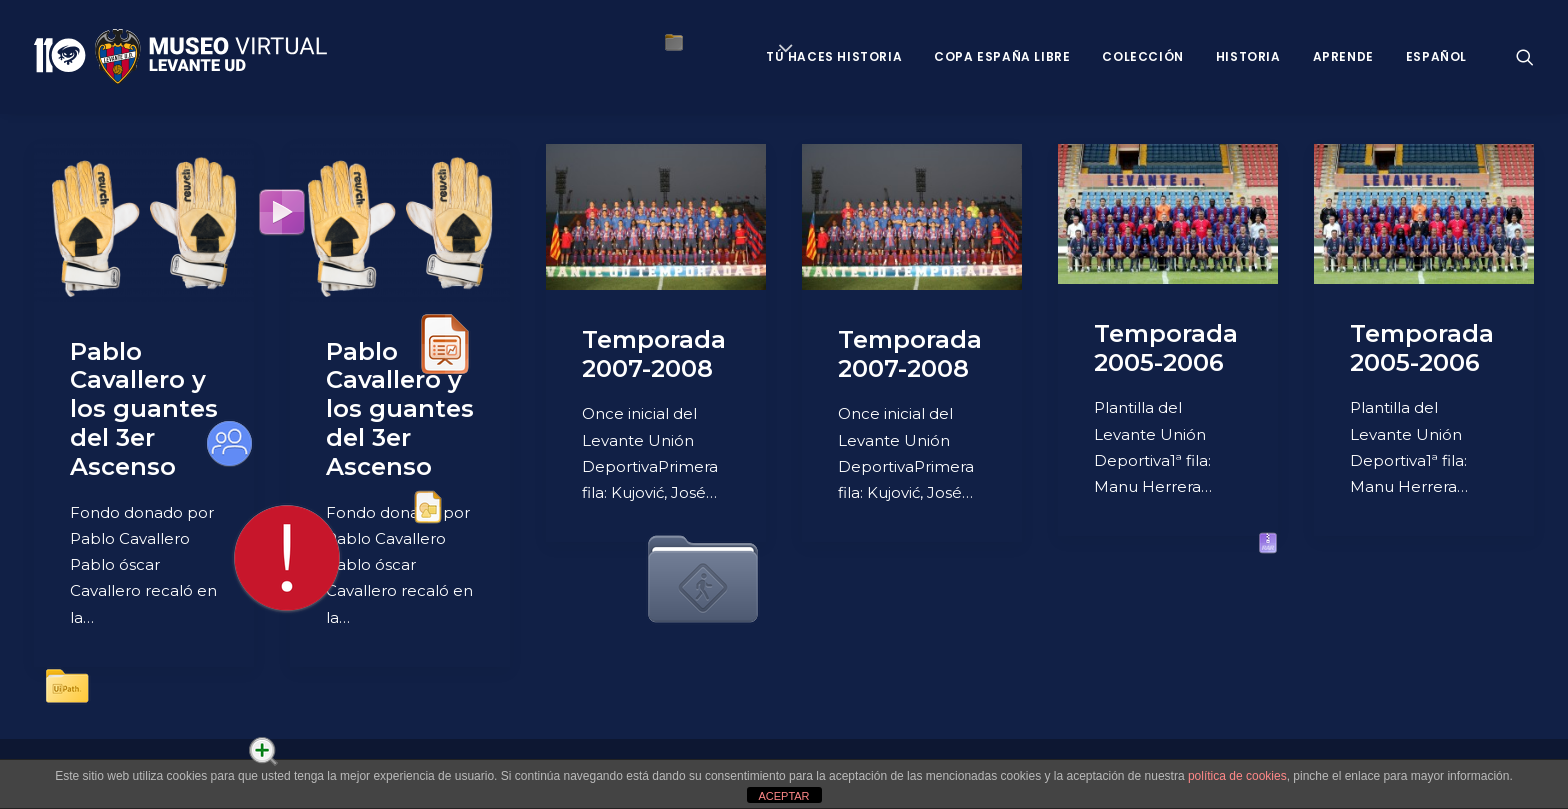 This screenshot has width=1568, height=809. Describe the element at coordinates (445, 344) in the screenshot. I see `libreoffice impress presentation file` at that location.